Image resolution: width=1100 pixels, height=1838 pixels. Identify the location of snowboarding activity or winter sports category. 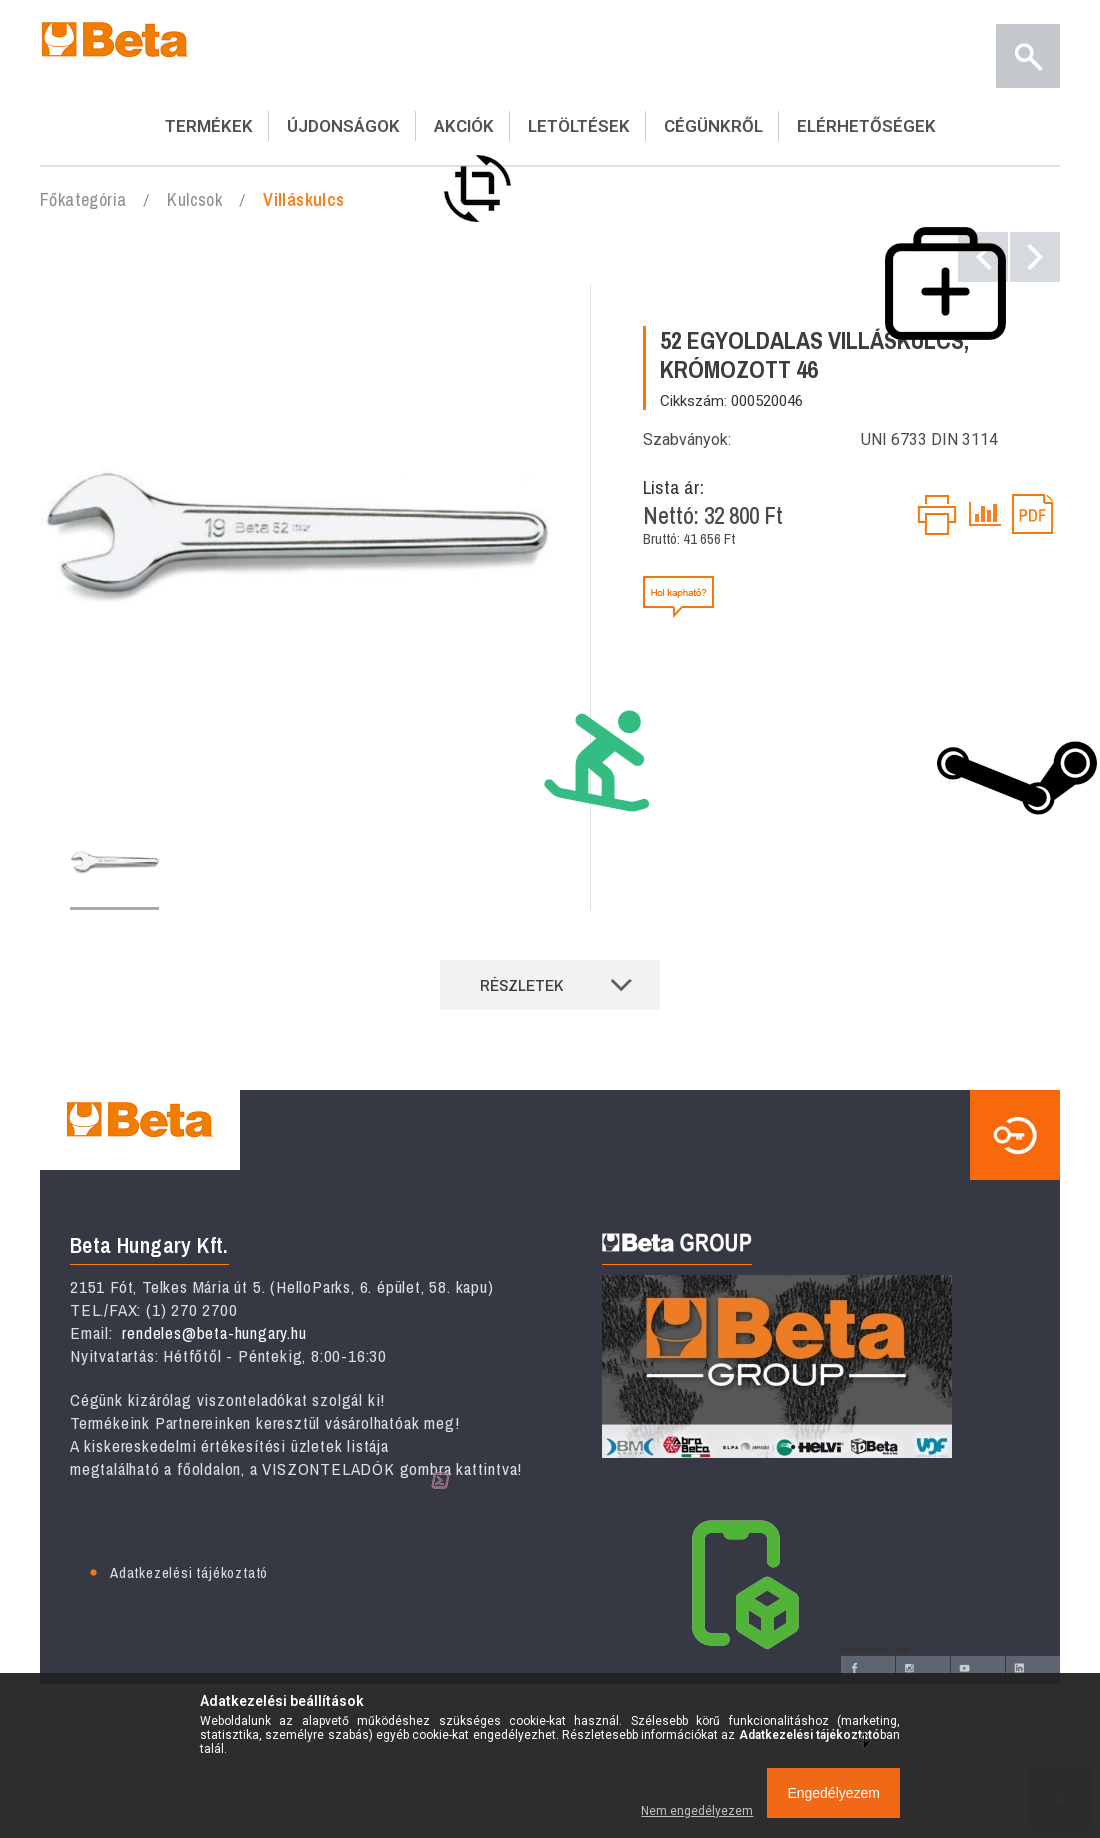
(601, 759).